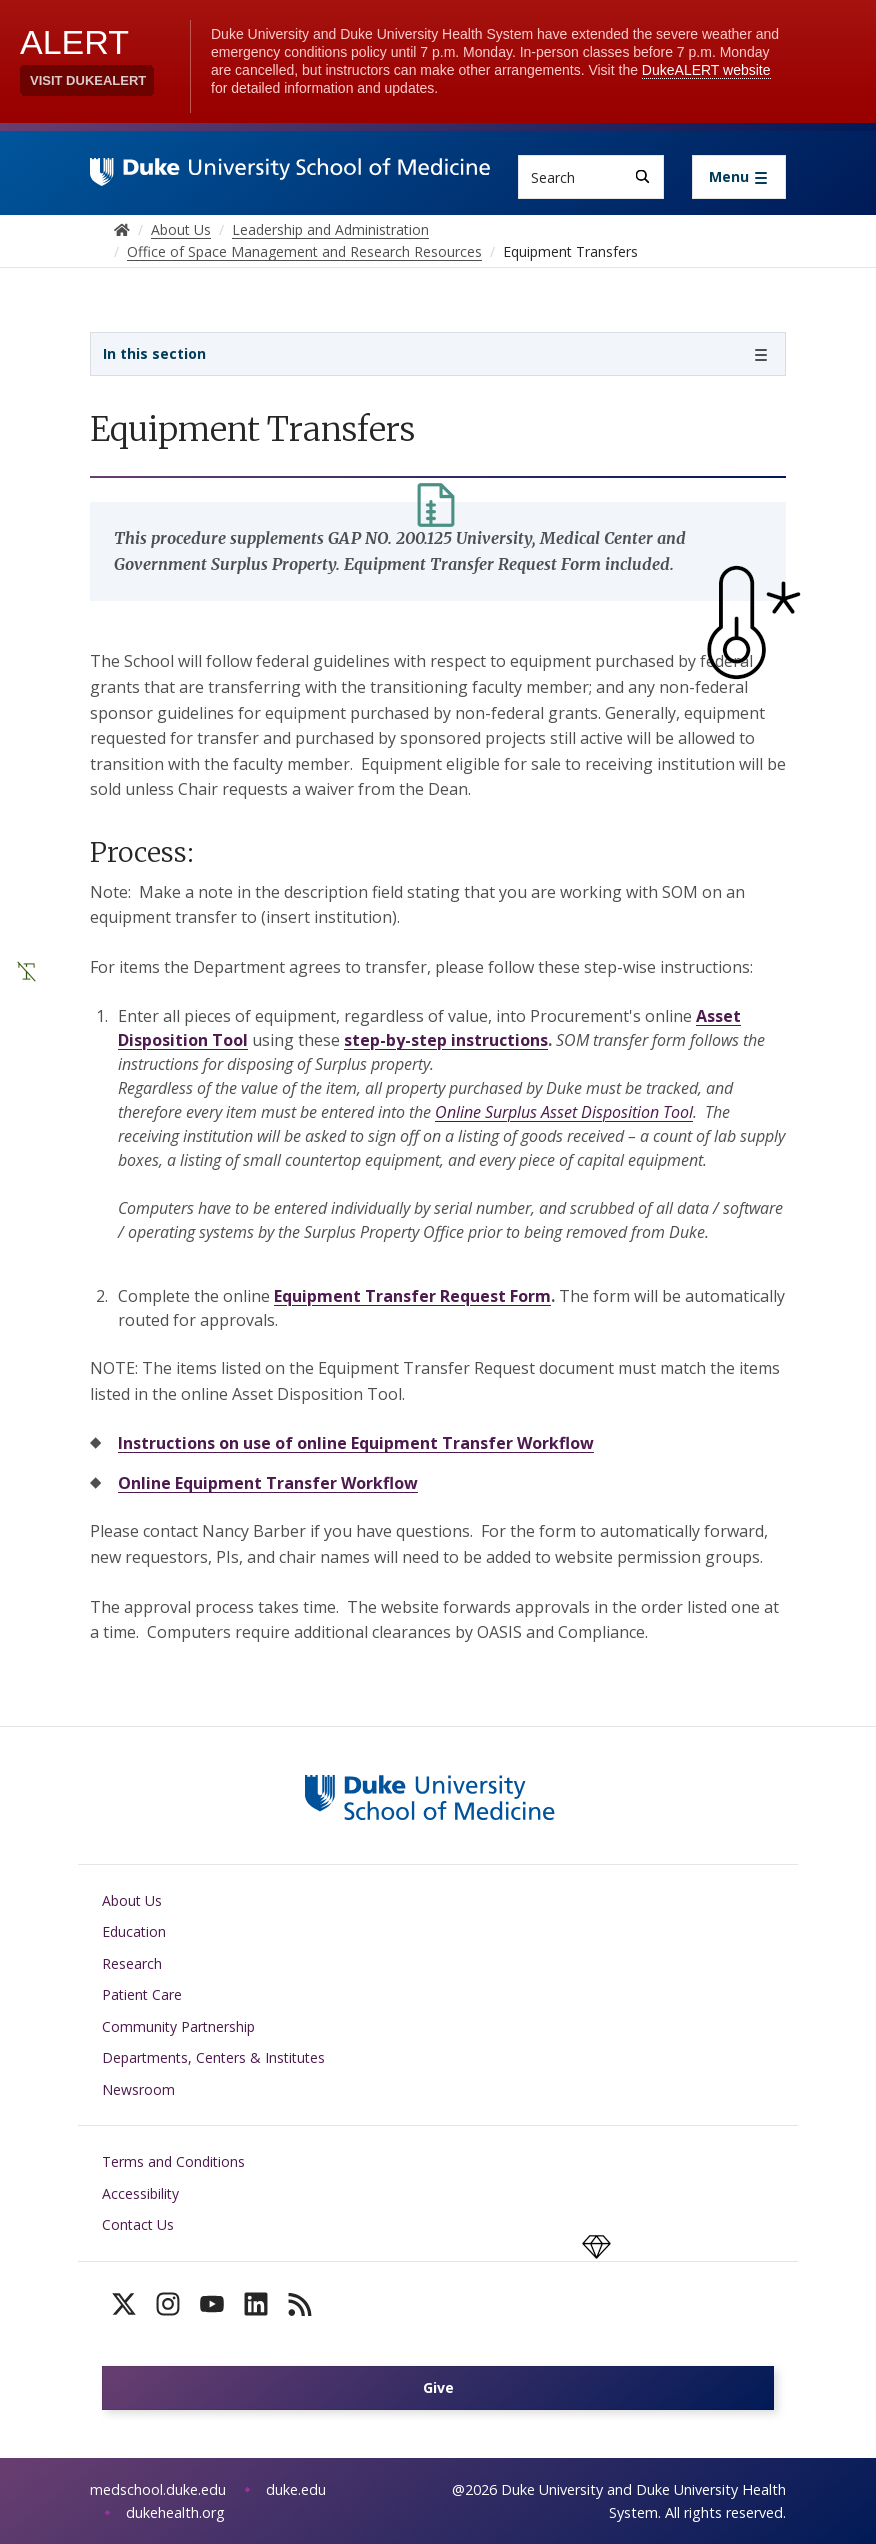 Image resolution: width=876 pixels, height=2544 pixels. Describe the element at coordinates (740, 622) in the screenshot. I see `indicates low temperature or cold conditions` at that location.